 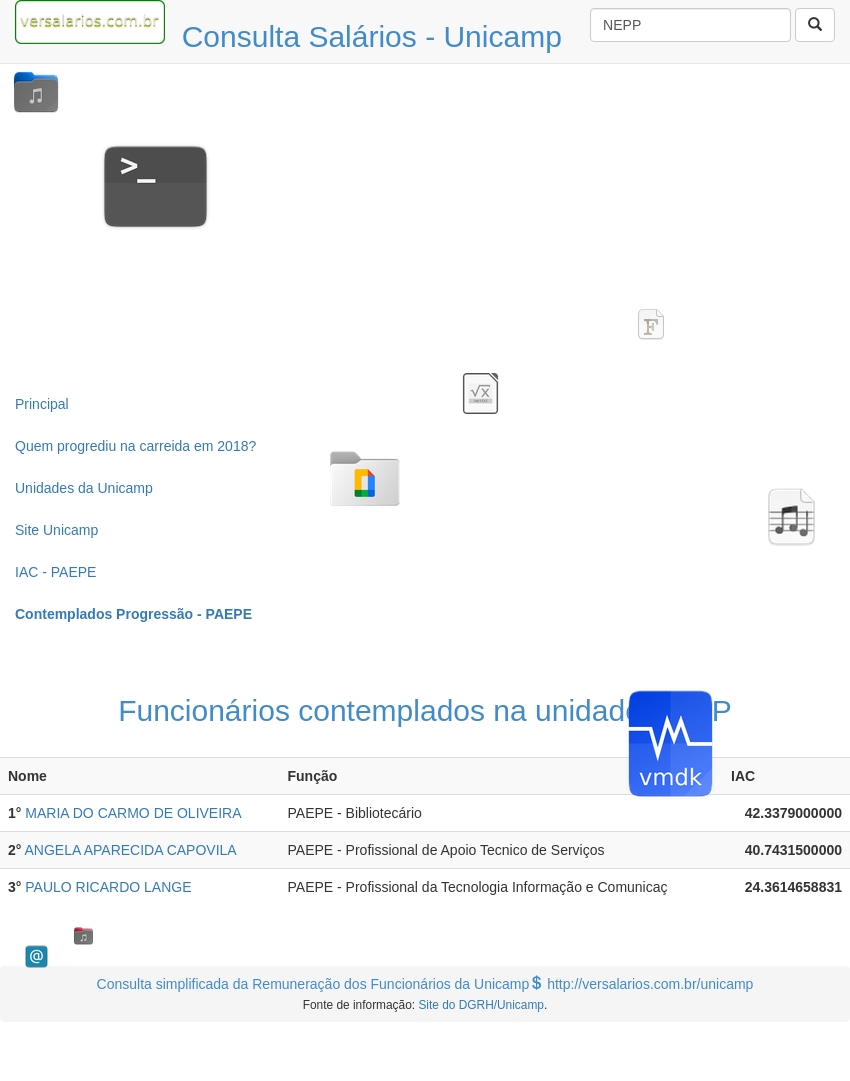 I want to click on virtualbox virtual disk image file, so click(x=670, y=743).